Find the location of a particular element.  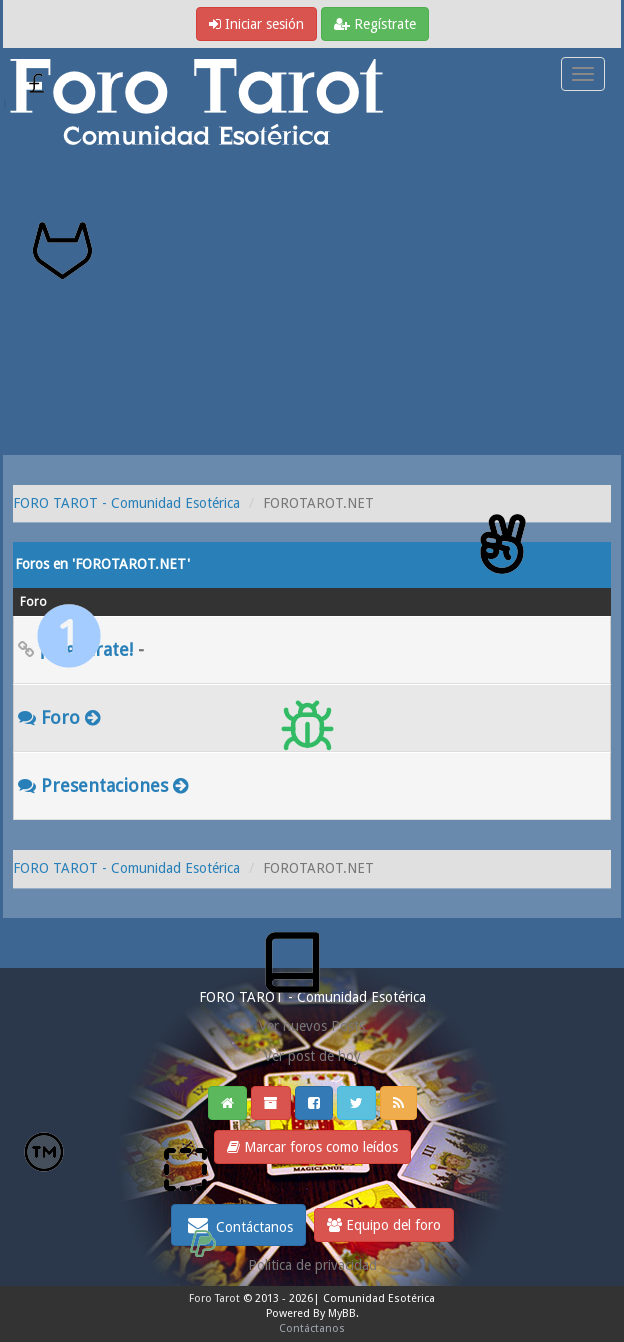

open reading or library section is located at coordinates (292, 962).